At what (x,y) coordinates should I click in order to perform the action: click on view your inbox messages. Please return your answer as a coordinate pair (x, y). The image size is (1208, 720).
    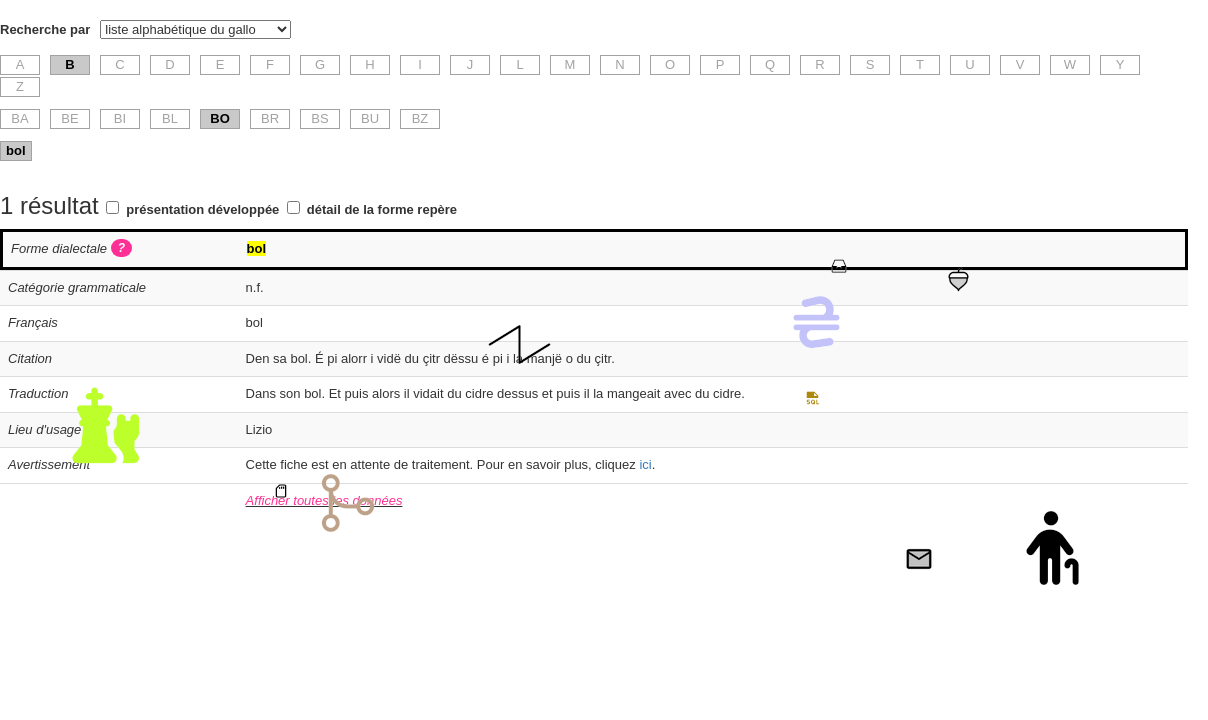
    Looking at the image, I should click on (839, 266).